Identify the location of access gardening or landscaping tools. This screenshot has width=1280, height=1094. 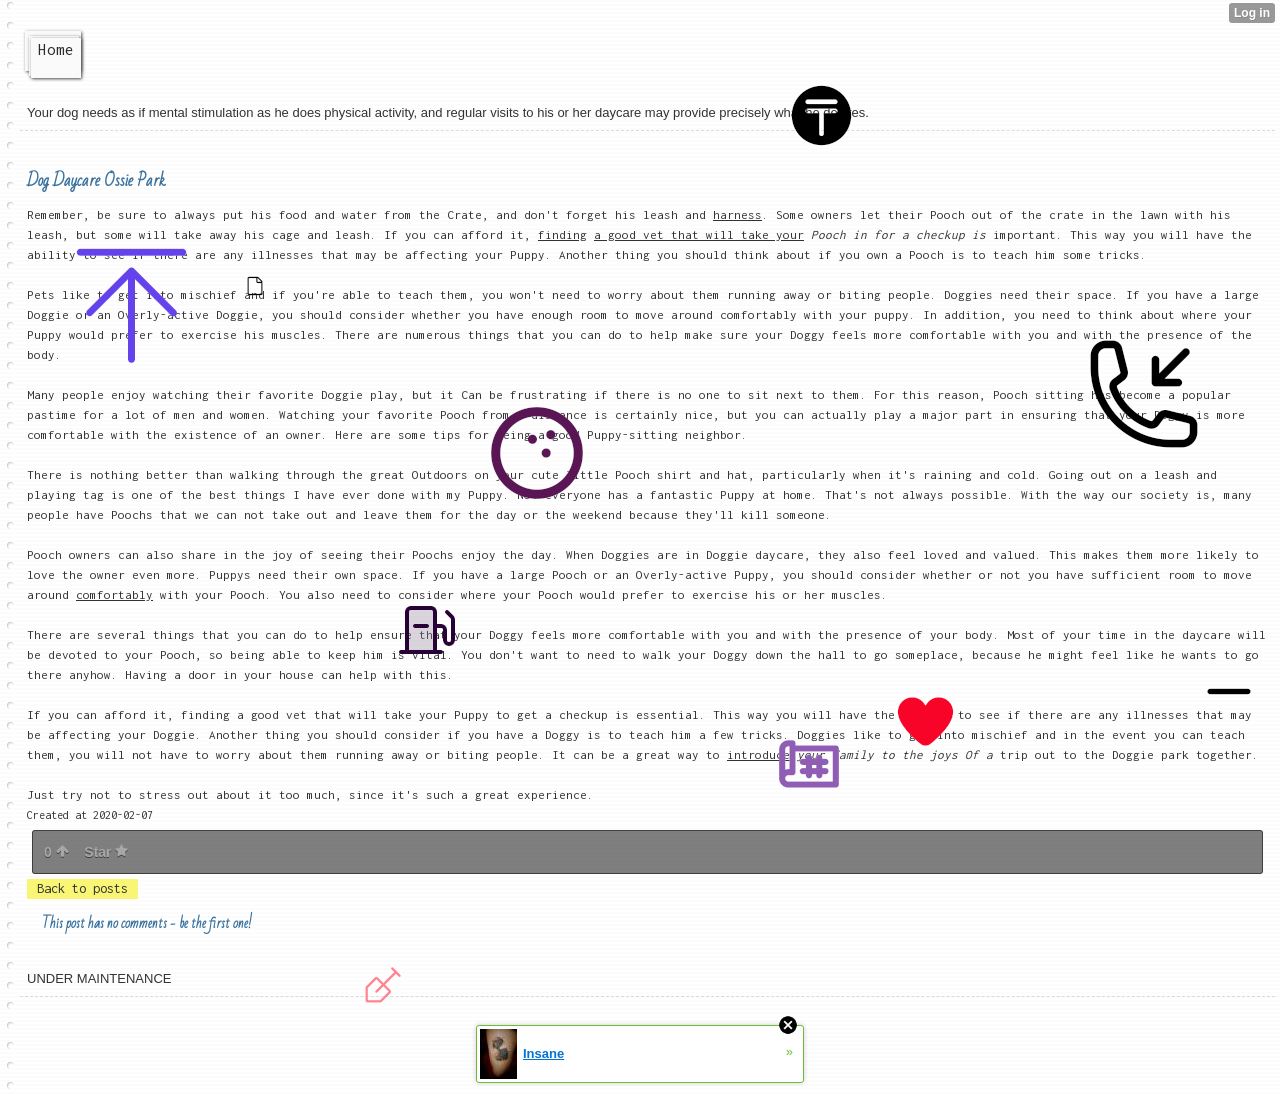
(382, 985).